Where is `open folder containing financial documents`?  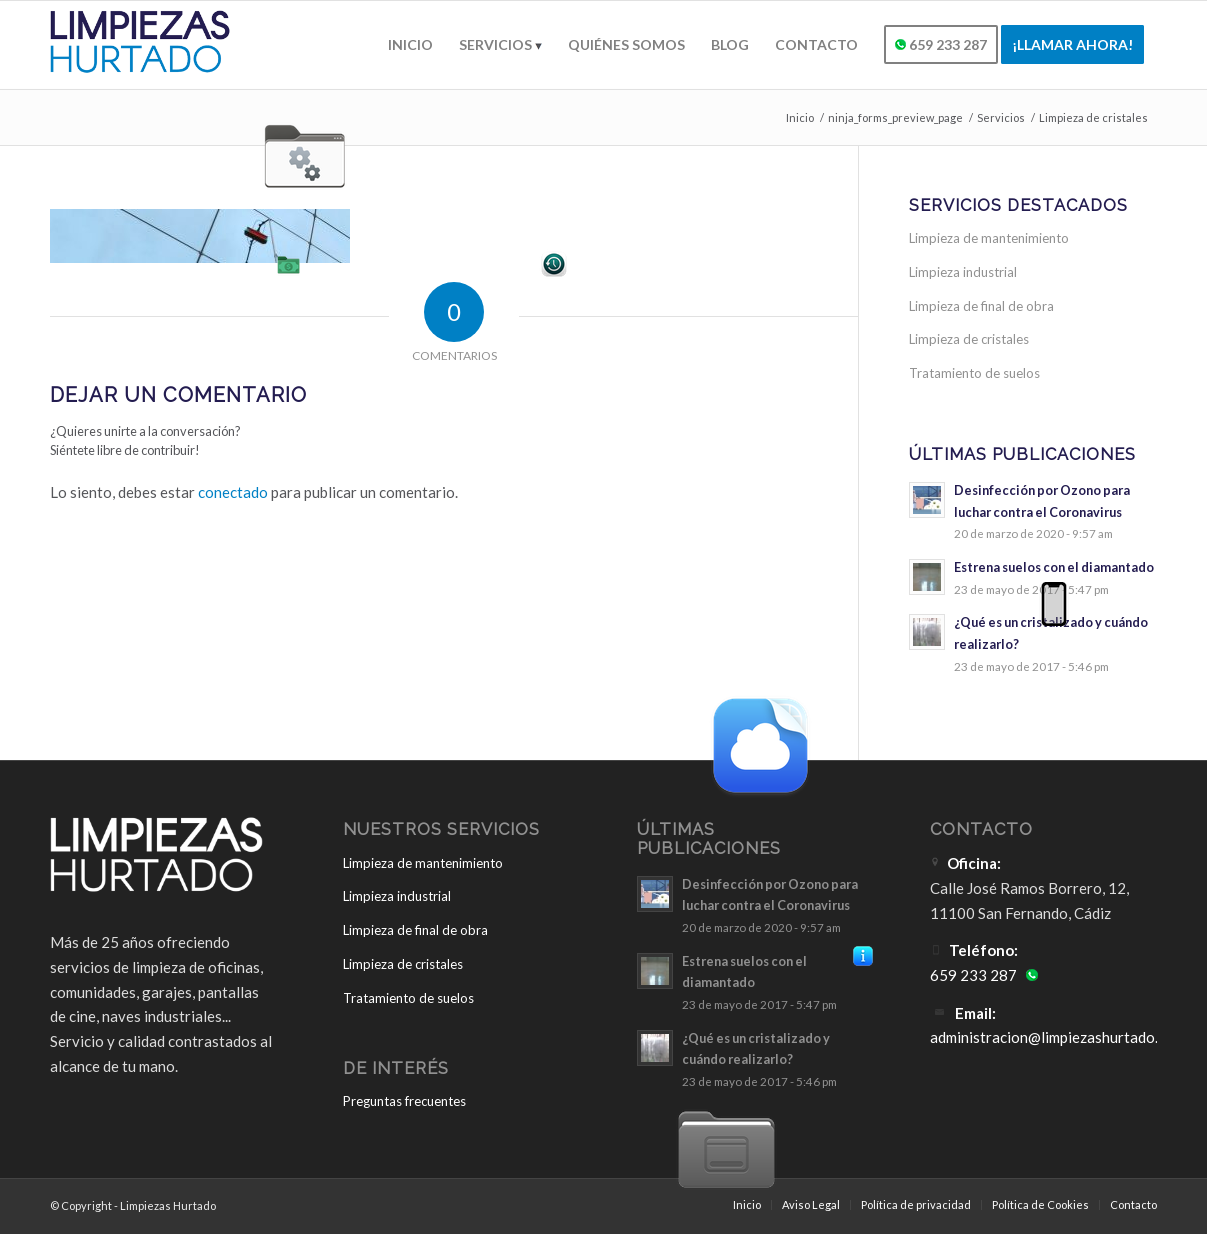 open folder containing financial documents is located at coordinates (288, 265).